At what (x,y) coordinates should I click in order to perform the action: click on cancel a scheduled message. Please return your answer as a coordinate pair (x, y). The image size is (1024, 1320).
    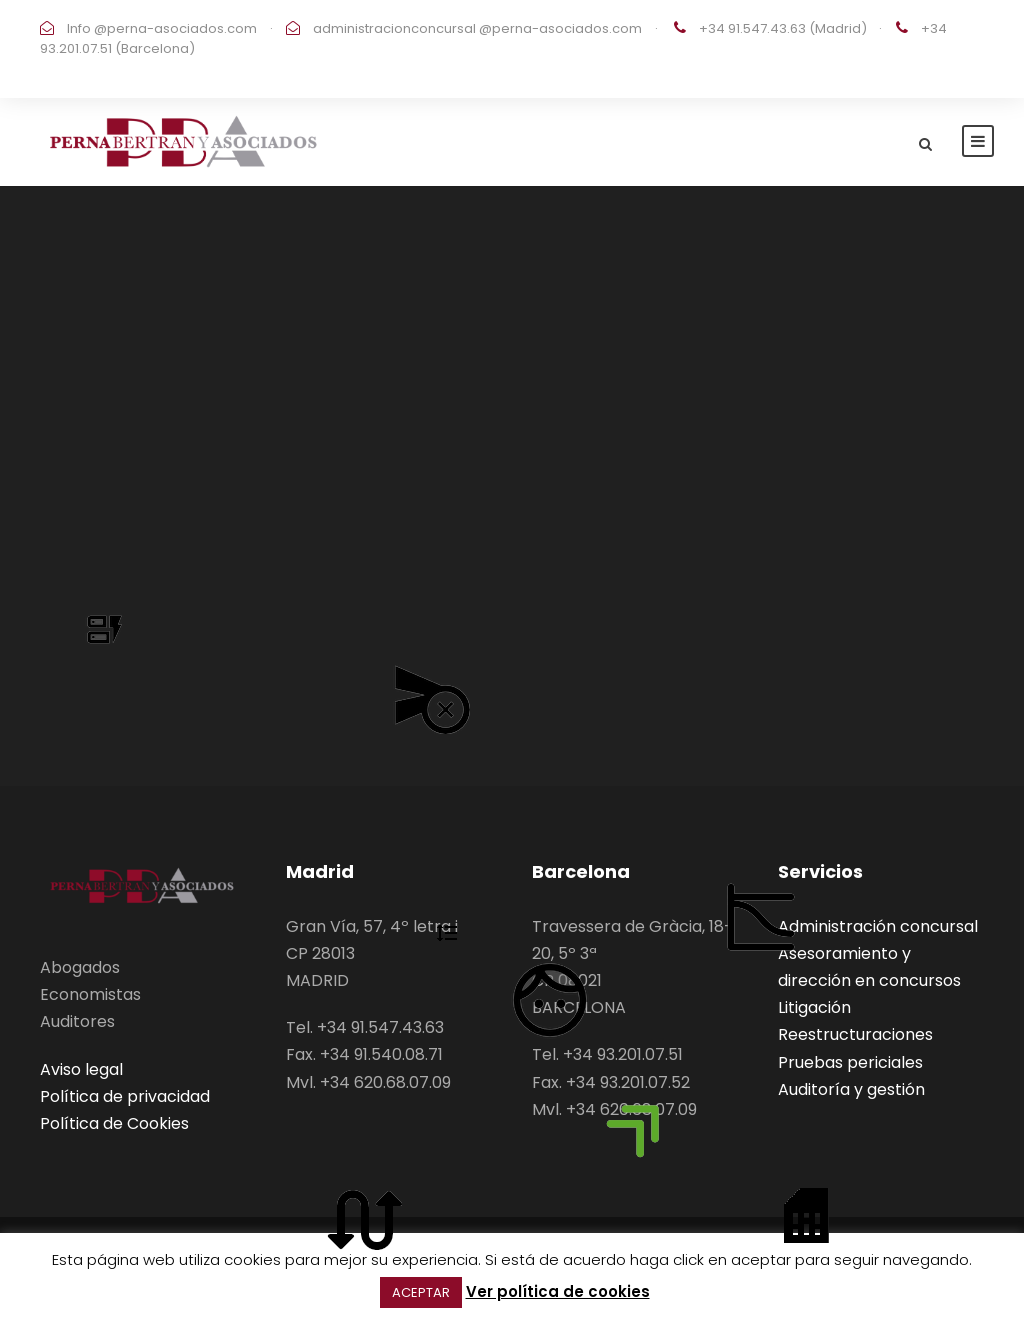
    Looking at the image, I should click on (431, 695).